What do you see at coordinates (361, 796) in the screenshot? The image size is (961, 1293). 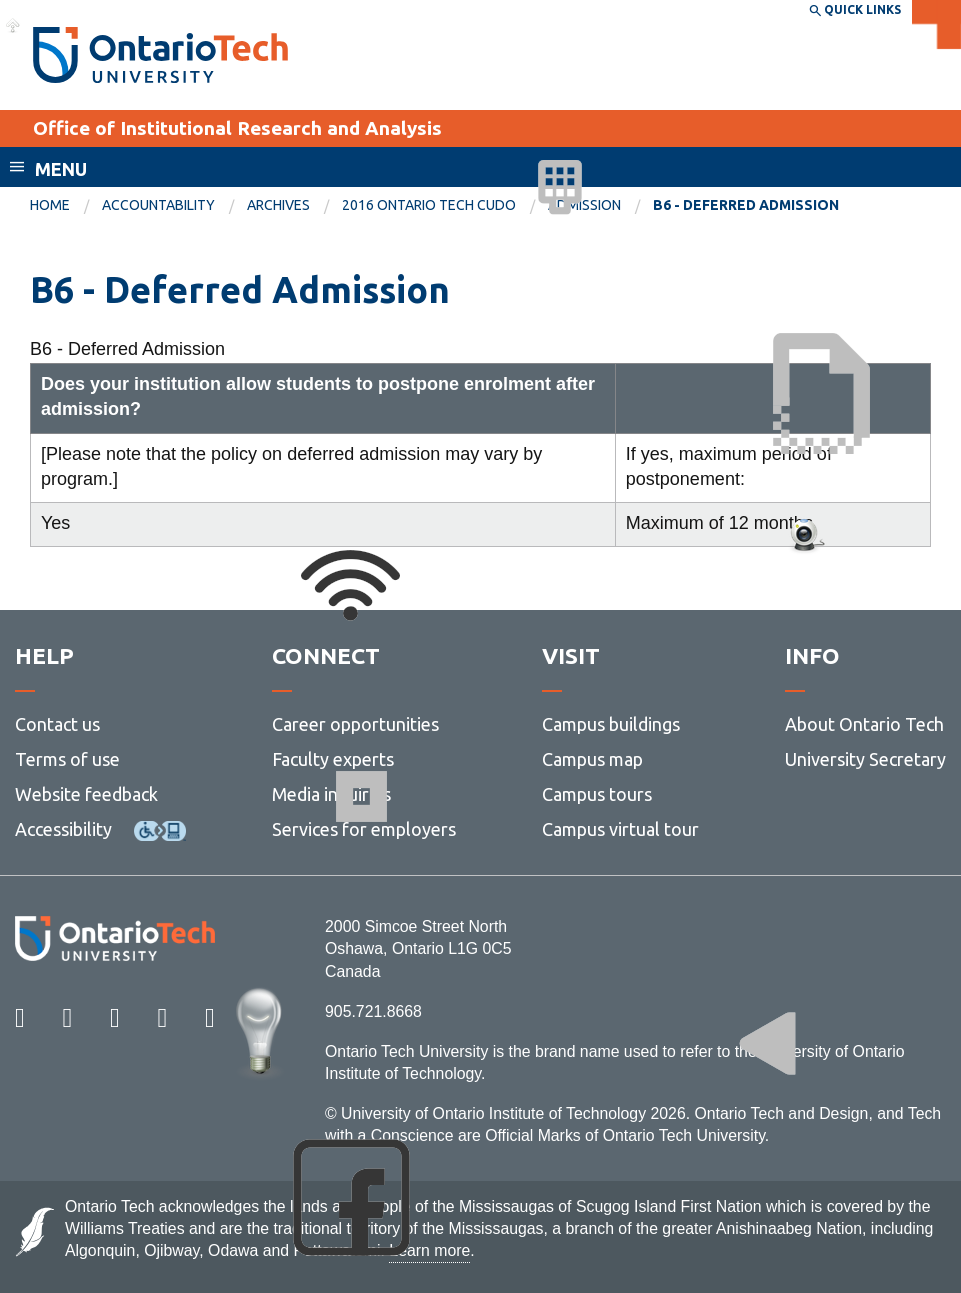 I see `restore window to previous size` at bounding box center [361, 796].